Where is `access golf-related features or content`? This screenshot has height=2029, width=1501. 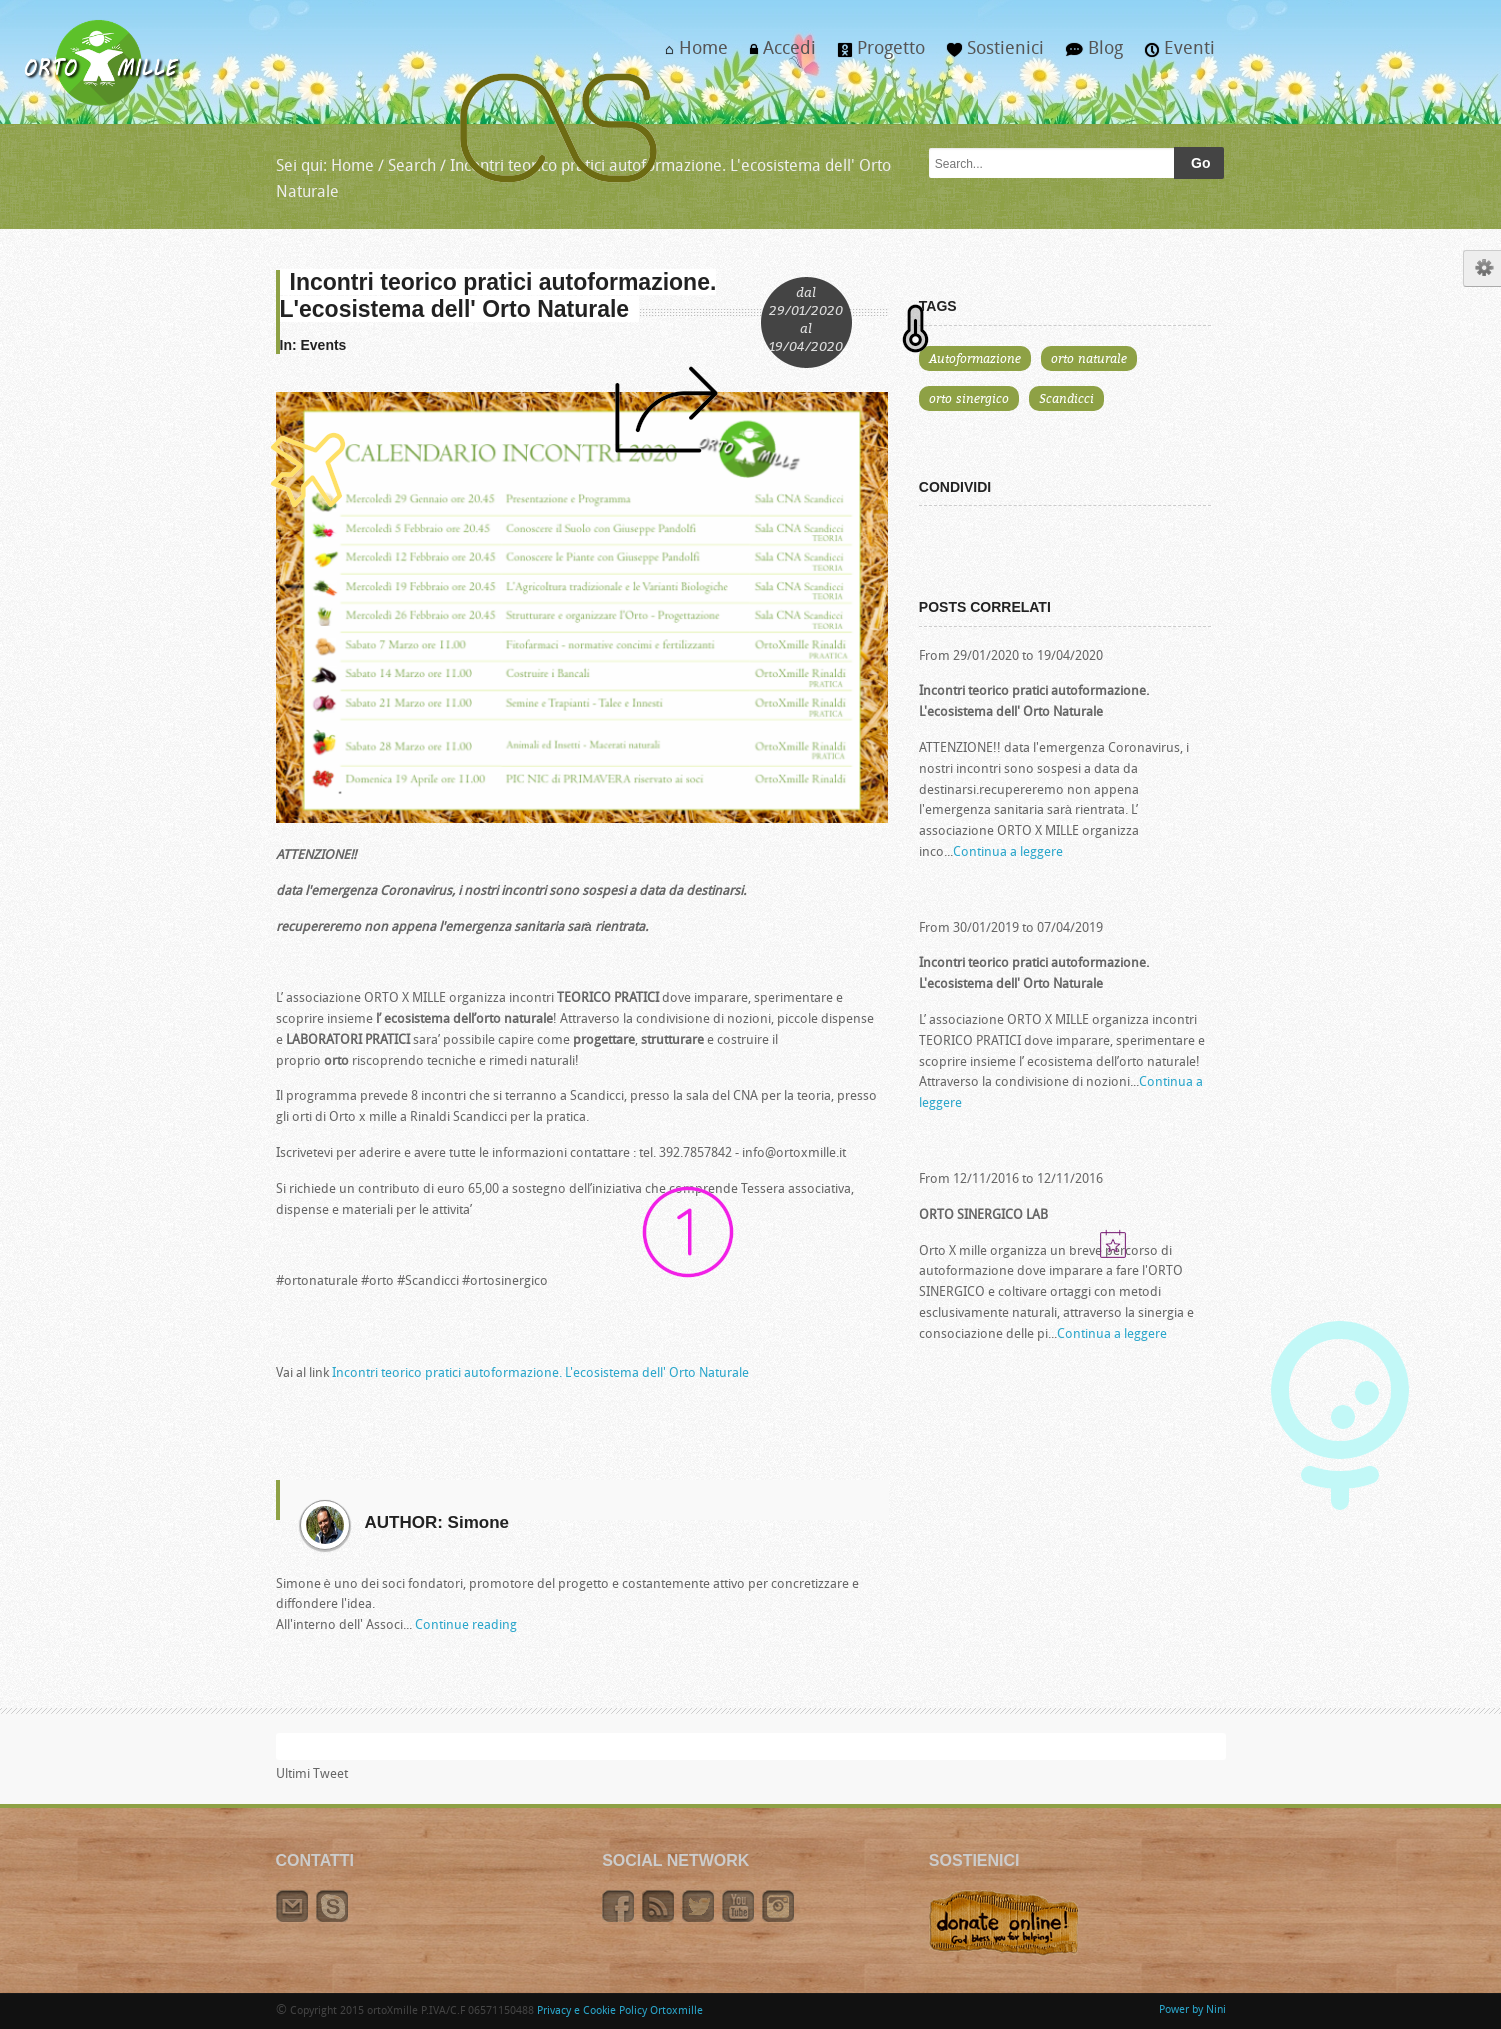 access golf-related features or content is located at coordinates (1340, 1414).